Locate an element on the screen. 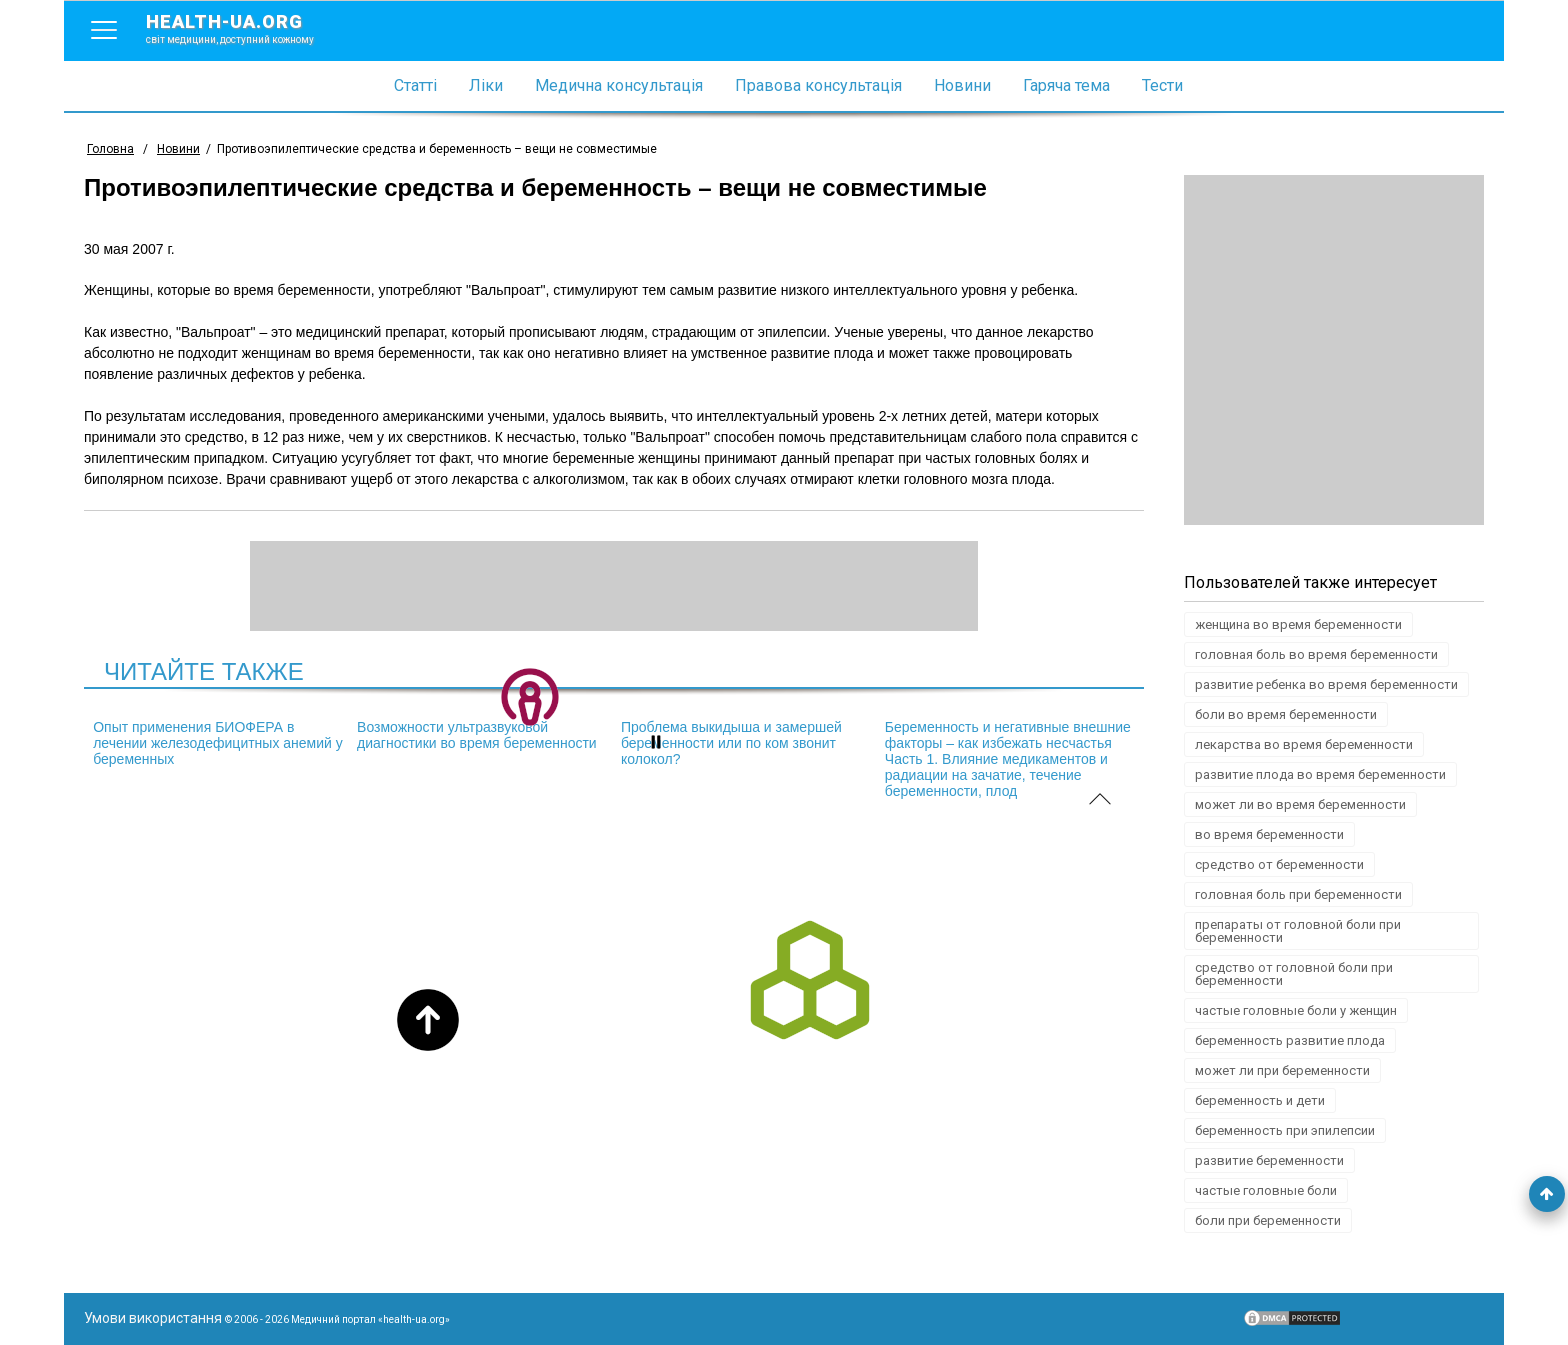 The height and width of the screenshot is (1345, 1568). view modular components or building blocks is located at coordinates (810, 980).